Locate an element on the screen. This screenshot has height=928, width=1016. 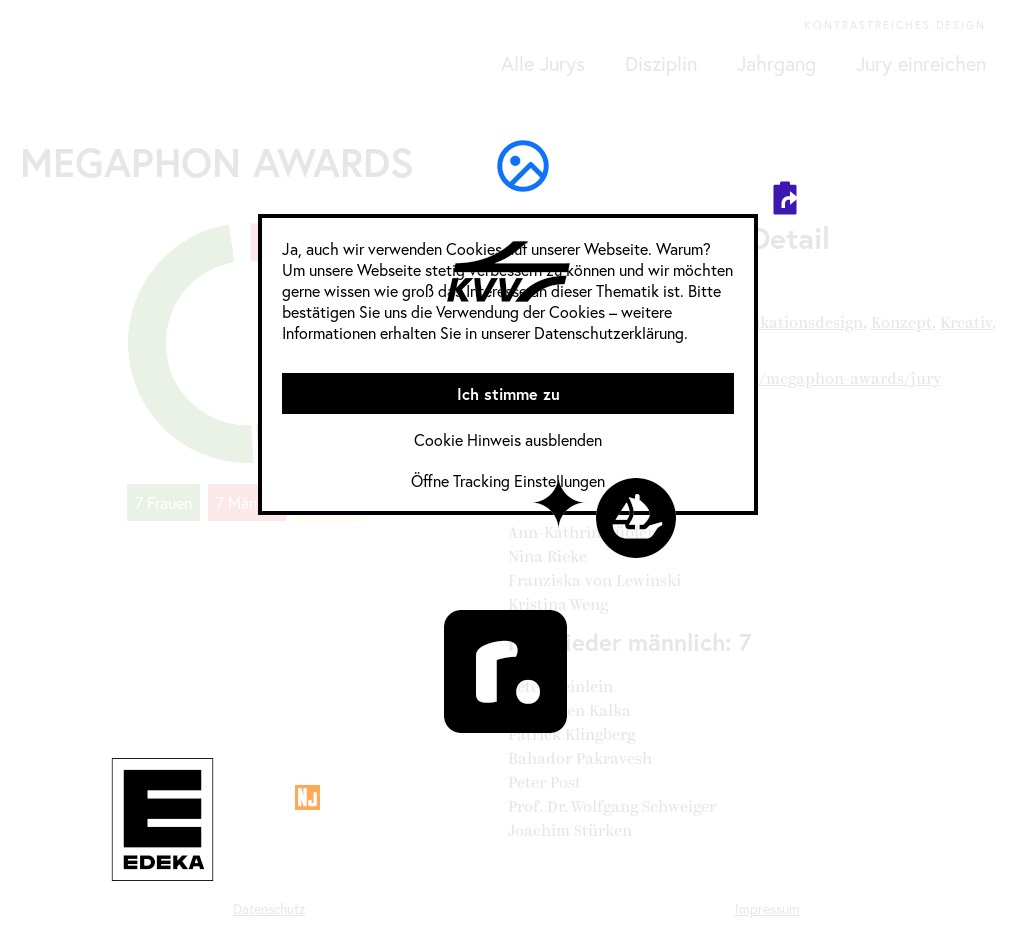
open Google Gemini AI assistant is located at coordinates (558, 502).